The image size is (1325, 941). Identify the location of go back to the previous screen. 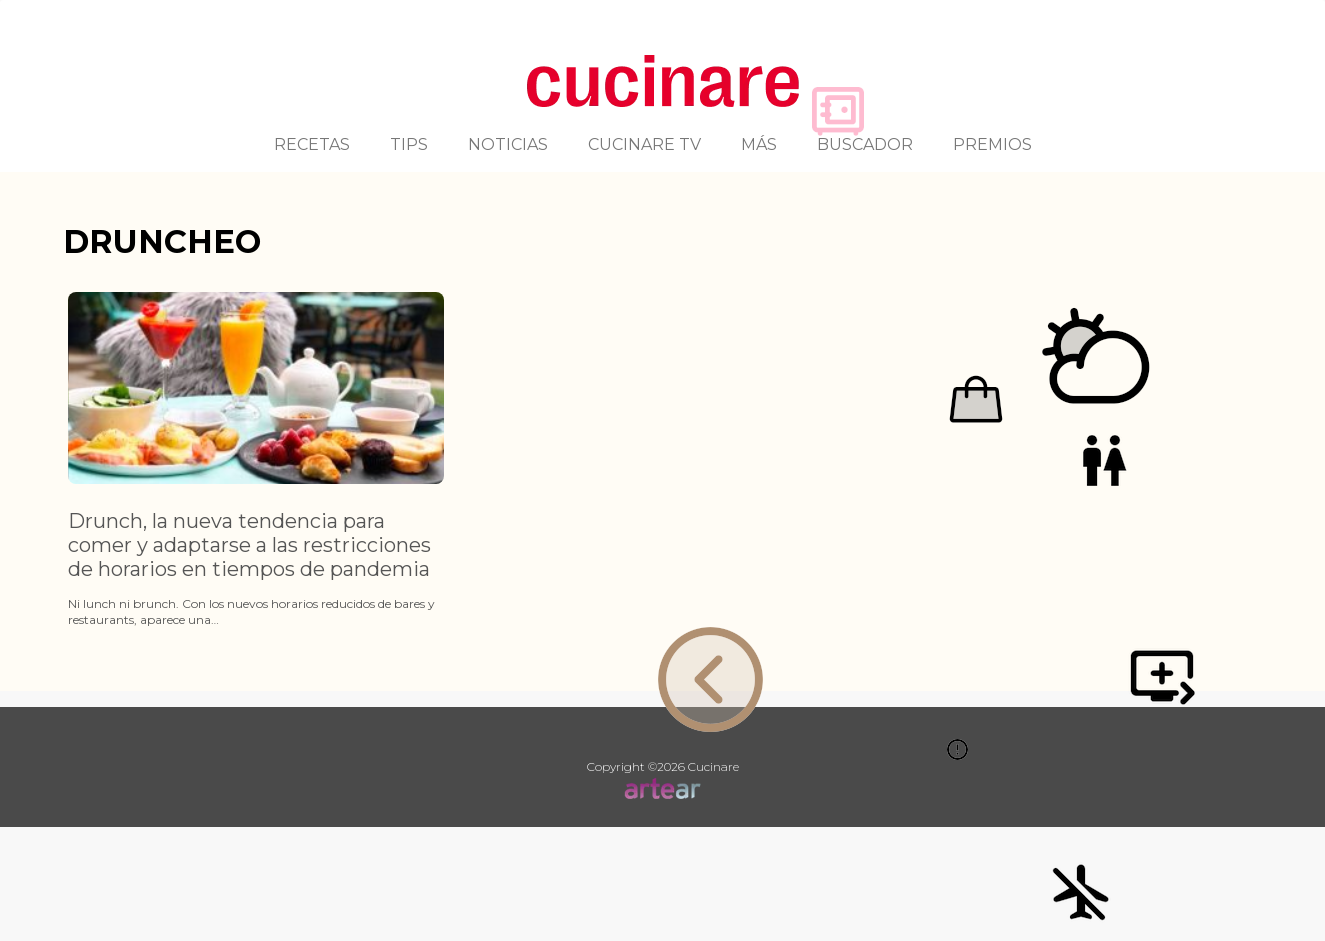
(710, 679).